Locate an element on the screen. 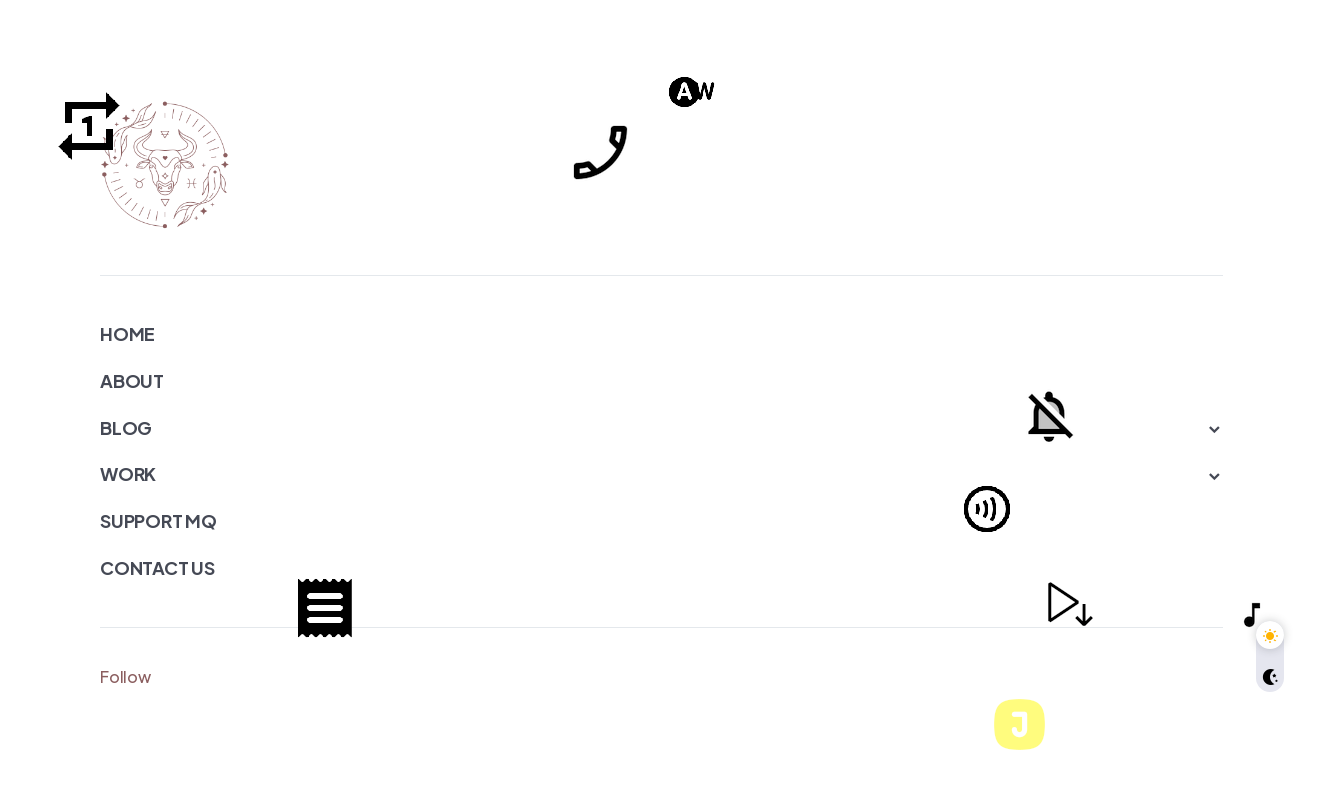 This screenshot has width=1323, height=792. indicates an item or contact starting with the letter J is located at coordinates (1019, 724).